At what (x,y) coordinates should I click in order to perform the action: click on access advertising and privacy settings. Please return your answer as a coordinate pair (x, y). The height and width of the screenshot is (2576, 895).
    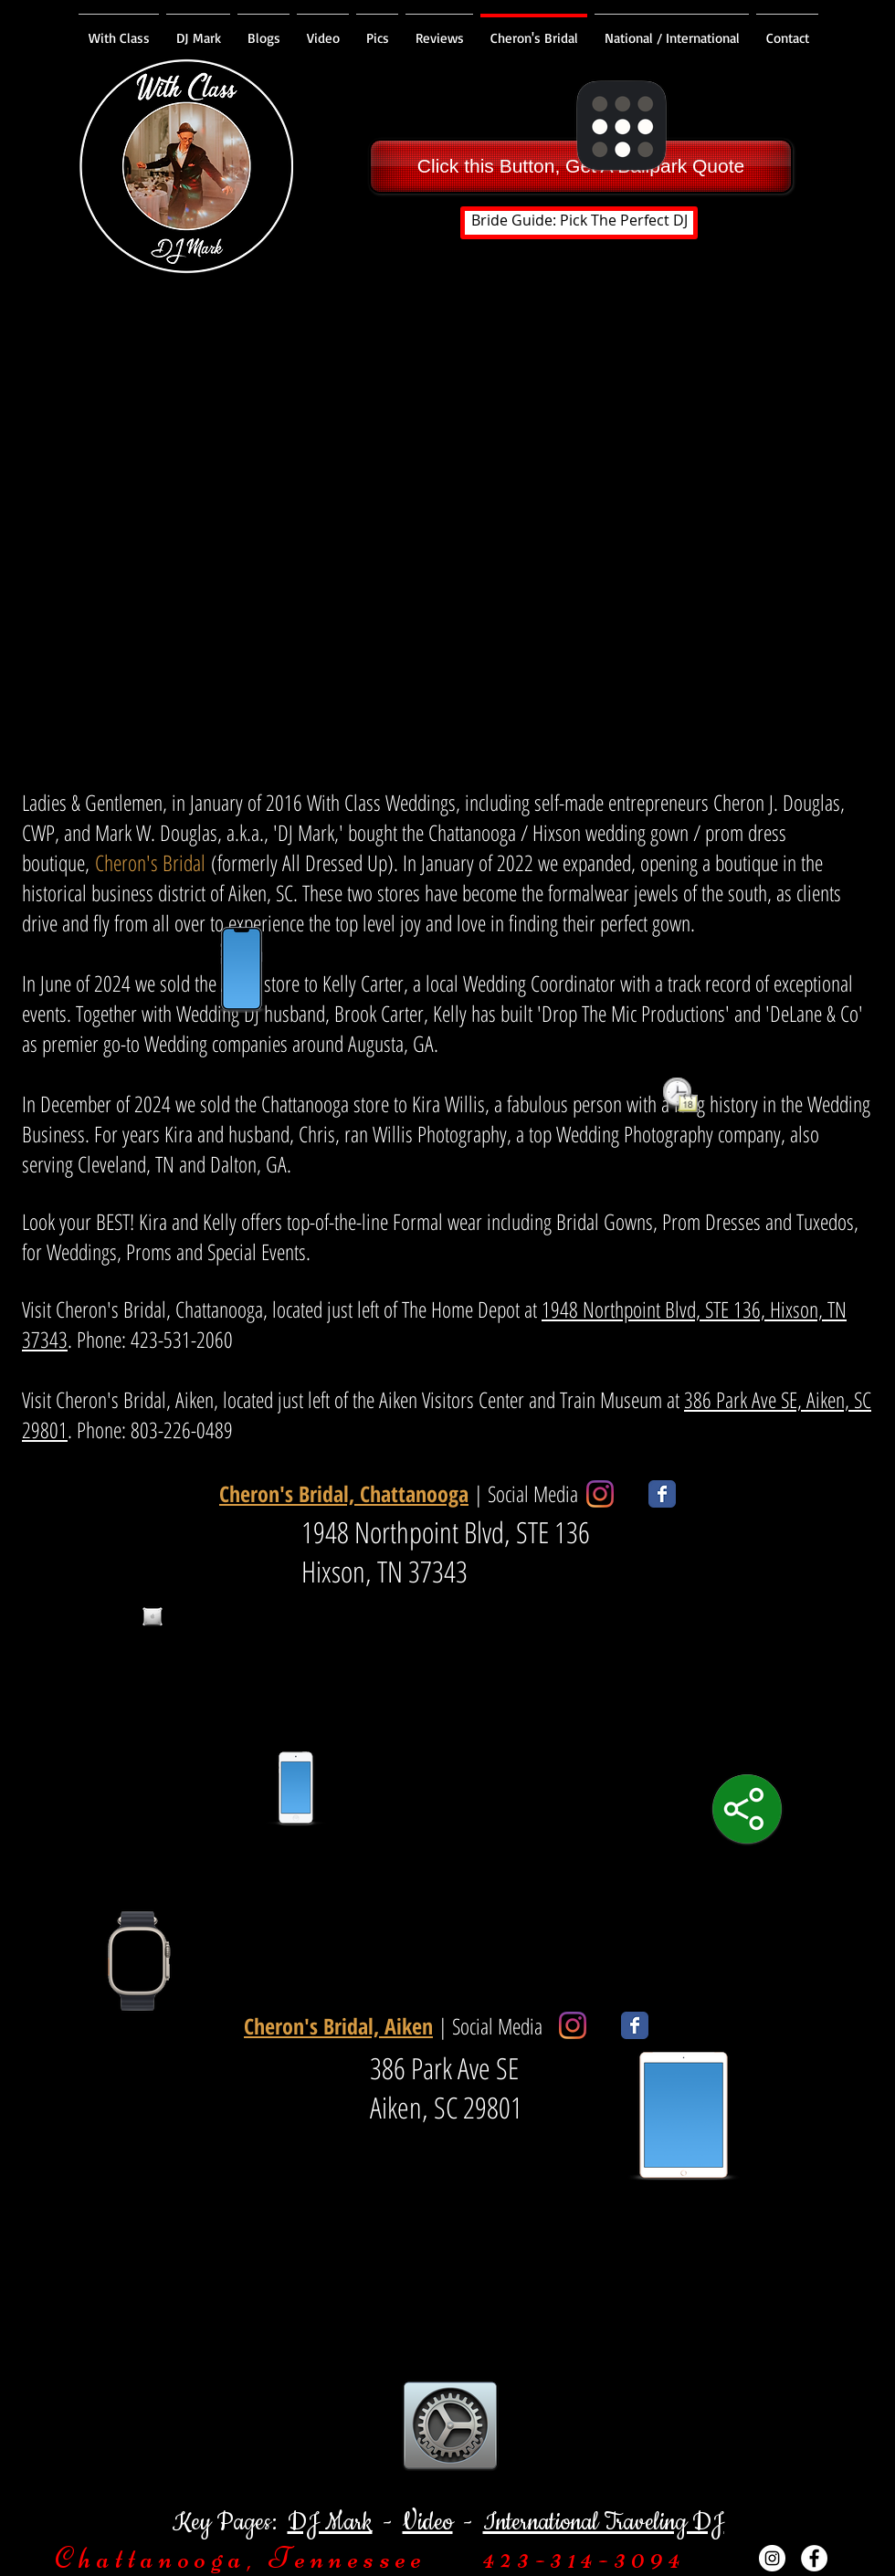
    Looking at the image, I should click on (450, 2425).